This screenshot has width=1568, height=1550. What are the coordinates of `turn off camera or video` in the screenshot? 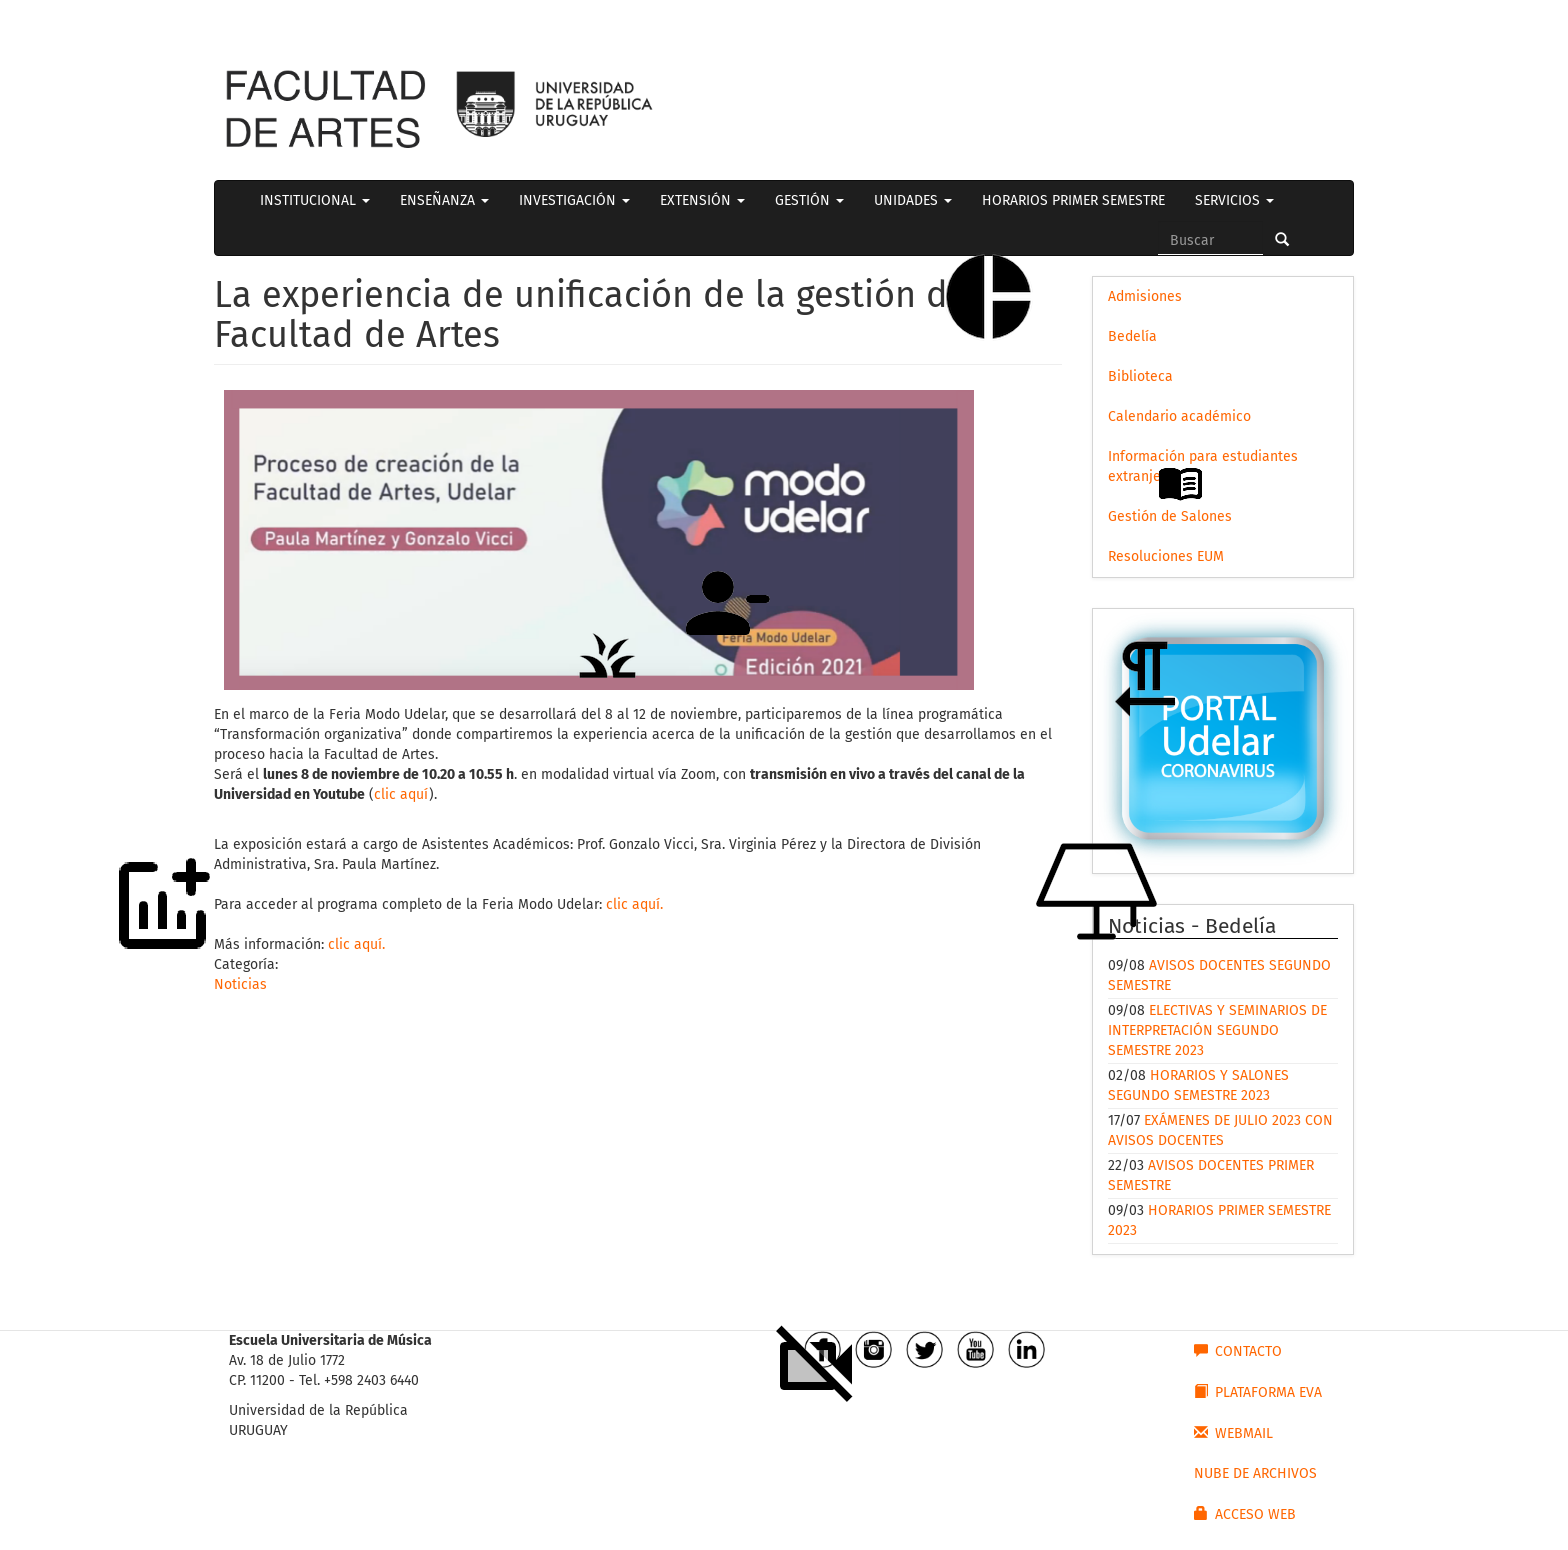 It's located at (816, 1366).